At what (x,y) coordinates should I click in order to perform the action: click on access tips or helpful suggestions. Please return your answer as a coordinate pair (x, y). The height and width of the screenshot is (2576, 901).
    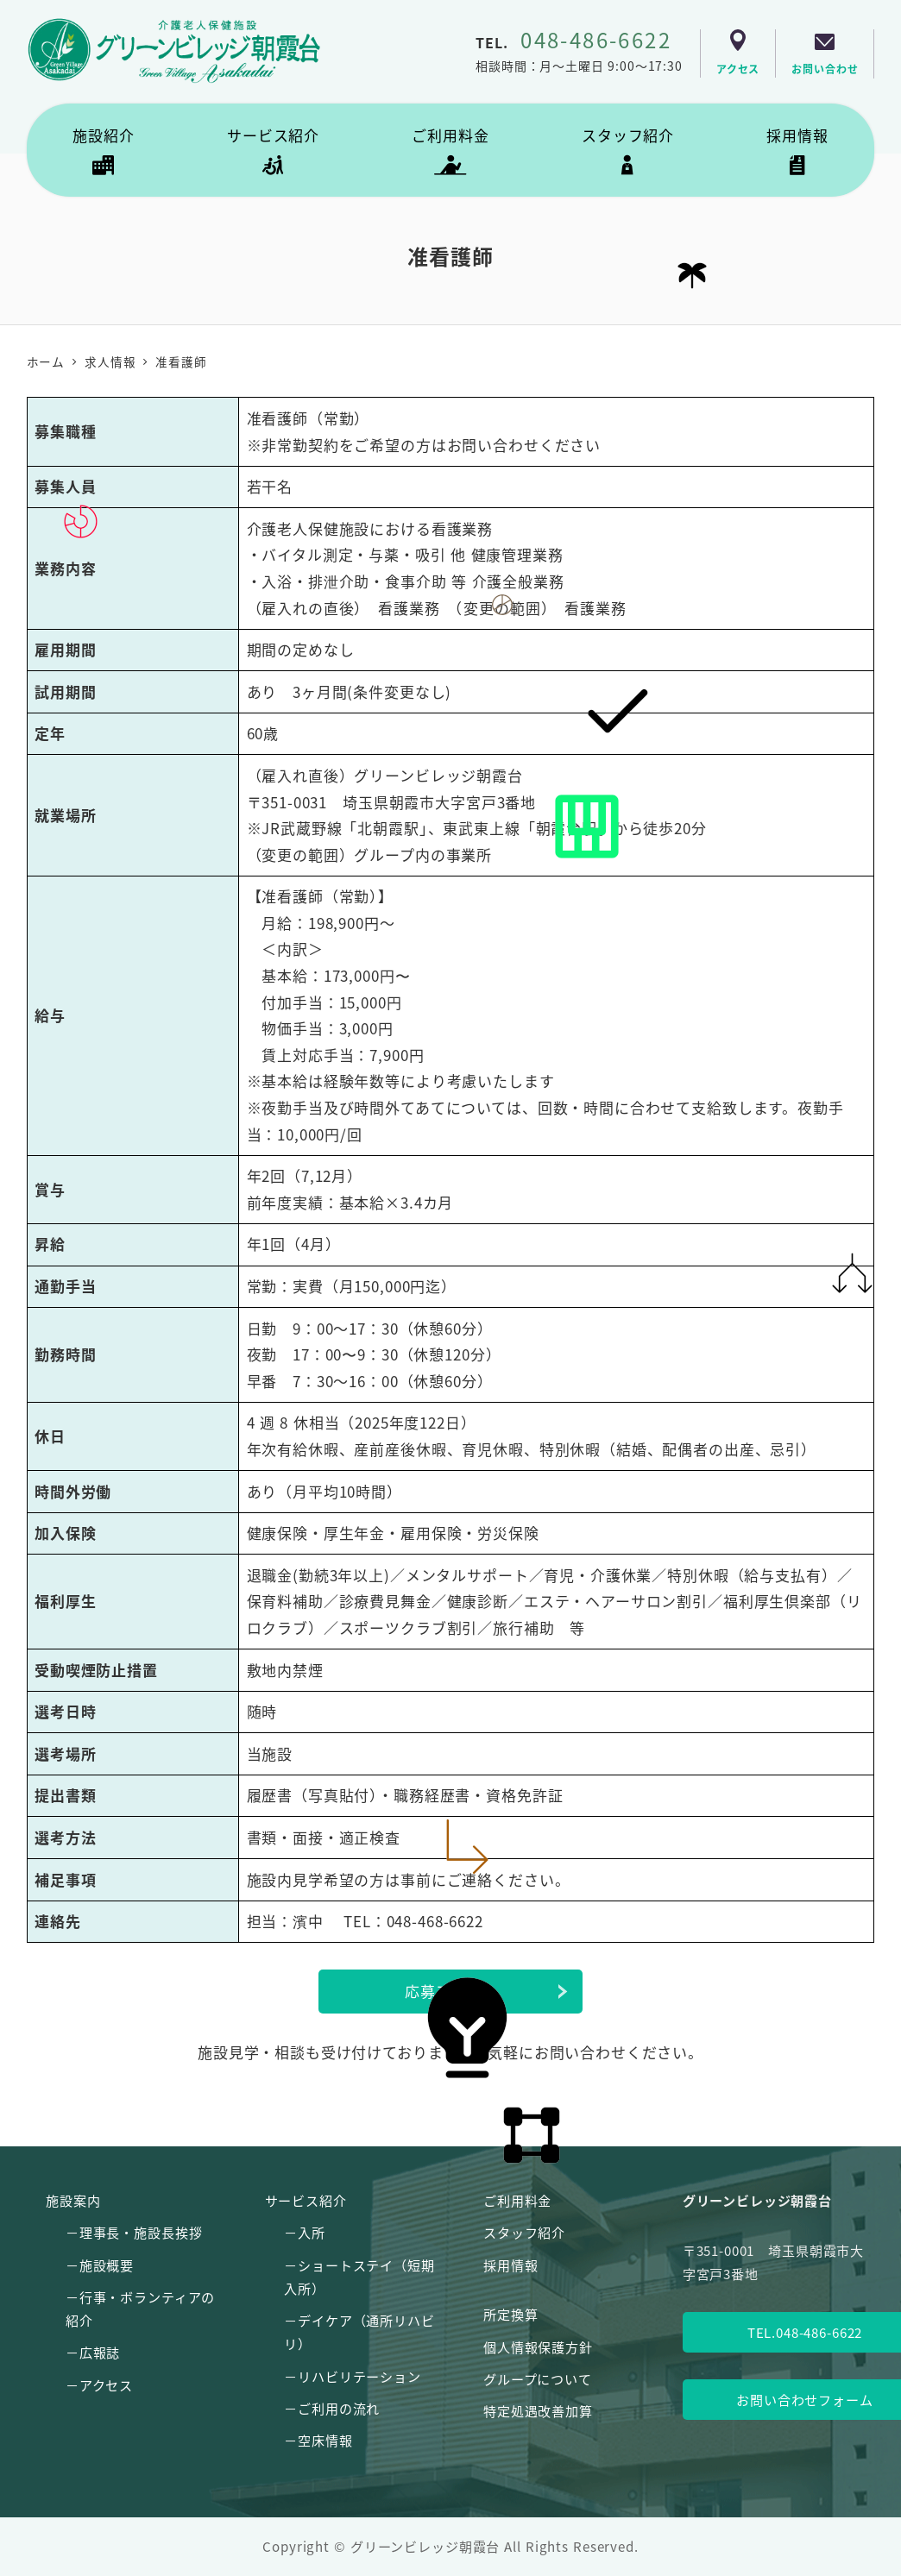
    Looking at the image, I should click on (467, 2027).